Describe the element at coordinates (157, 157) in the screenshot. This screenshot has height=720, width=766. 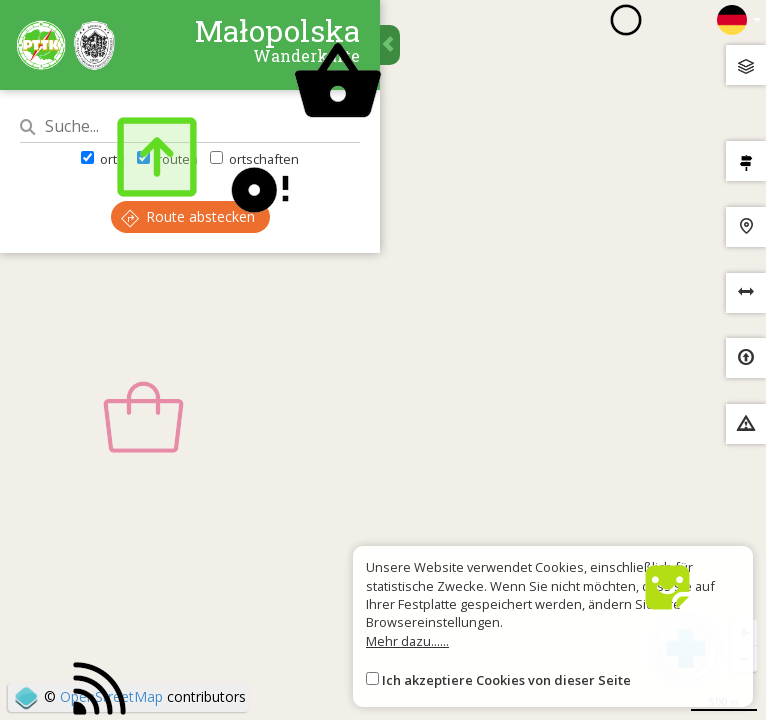
I see `upload a file or content` at that location.